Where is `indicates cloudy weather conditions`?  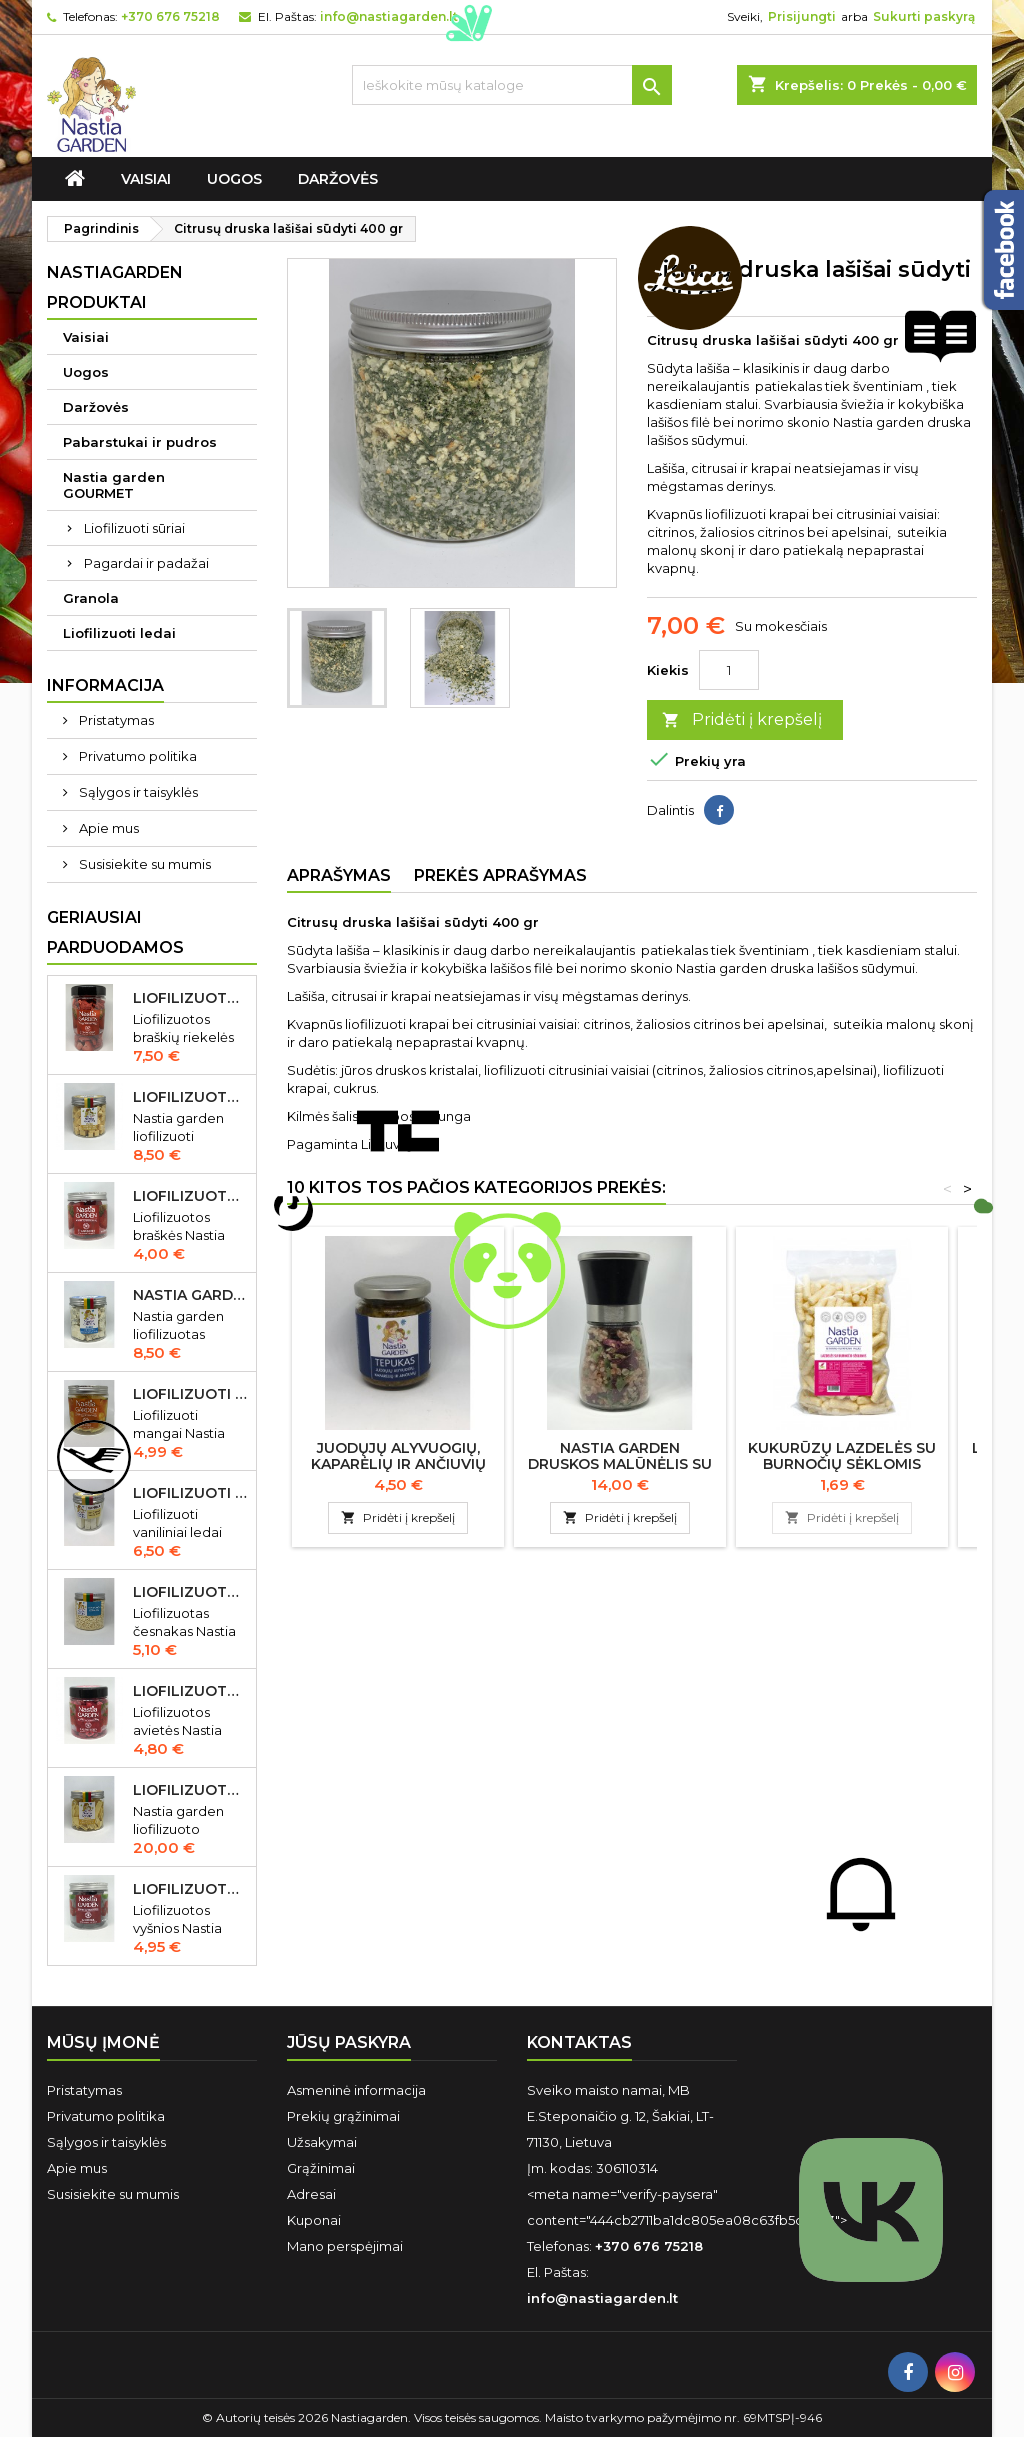 indicates cloudy weather conditions is located at coordinates (983, 1205).